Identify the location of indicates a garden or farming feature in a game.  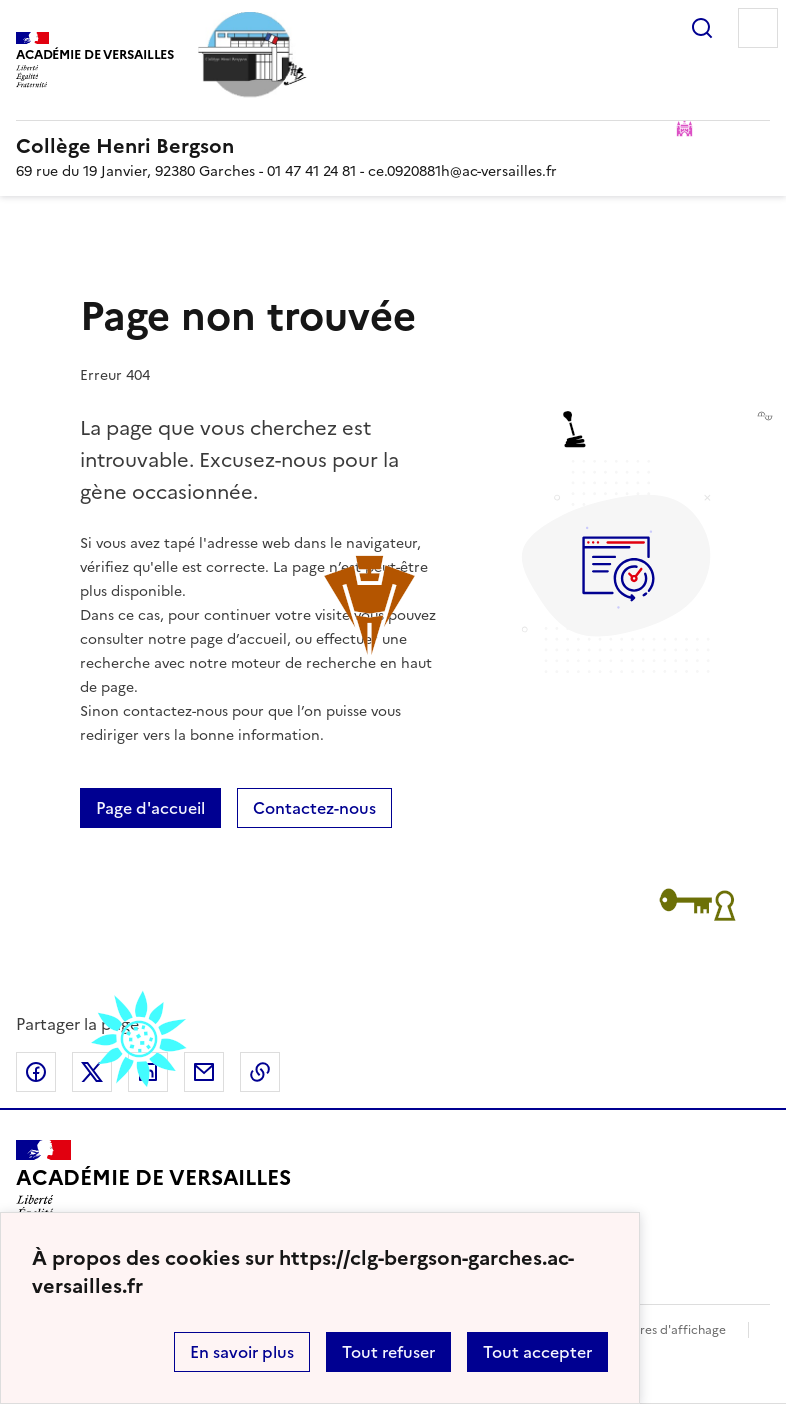
(139, 1039).